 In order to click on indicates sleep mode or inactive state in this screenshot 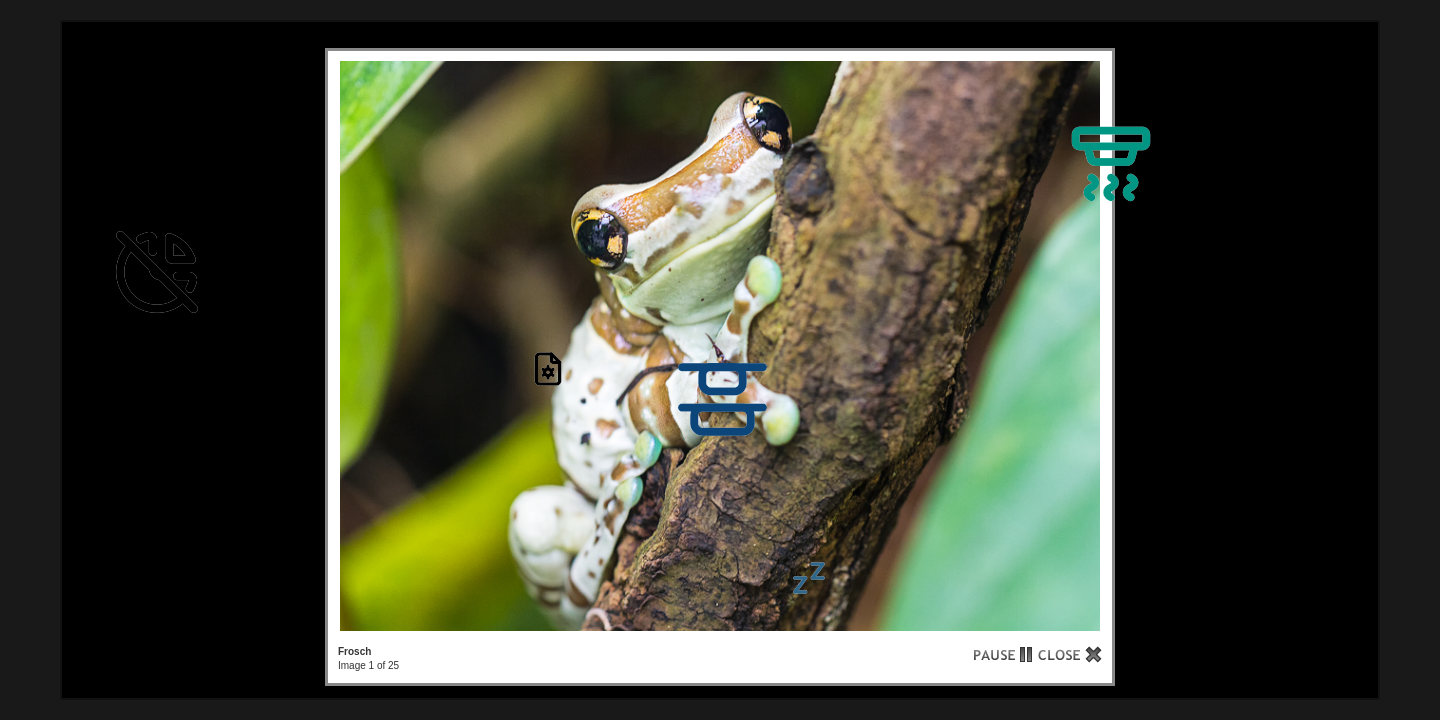, I will do `click(809, 578)`.